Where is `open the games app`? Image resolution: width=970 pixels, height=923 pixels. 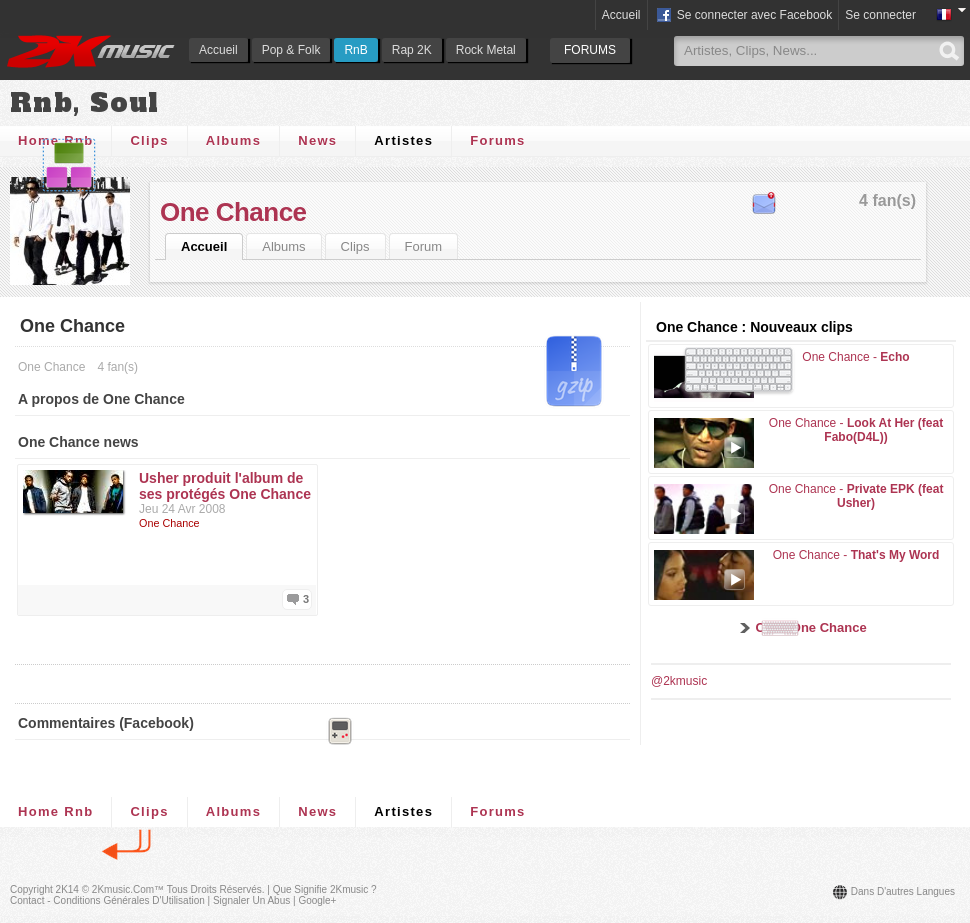 open the games app is located at coordinates (340, 731).